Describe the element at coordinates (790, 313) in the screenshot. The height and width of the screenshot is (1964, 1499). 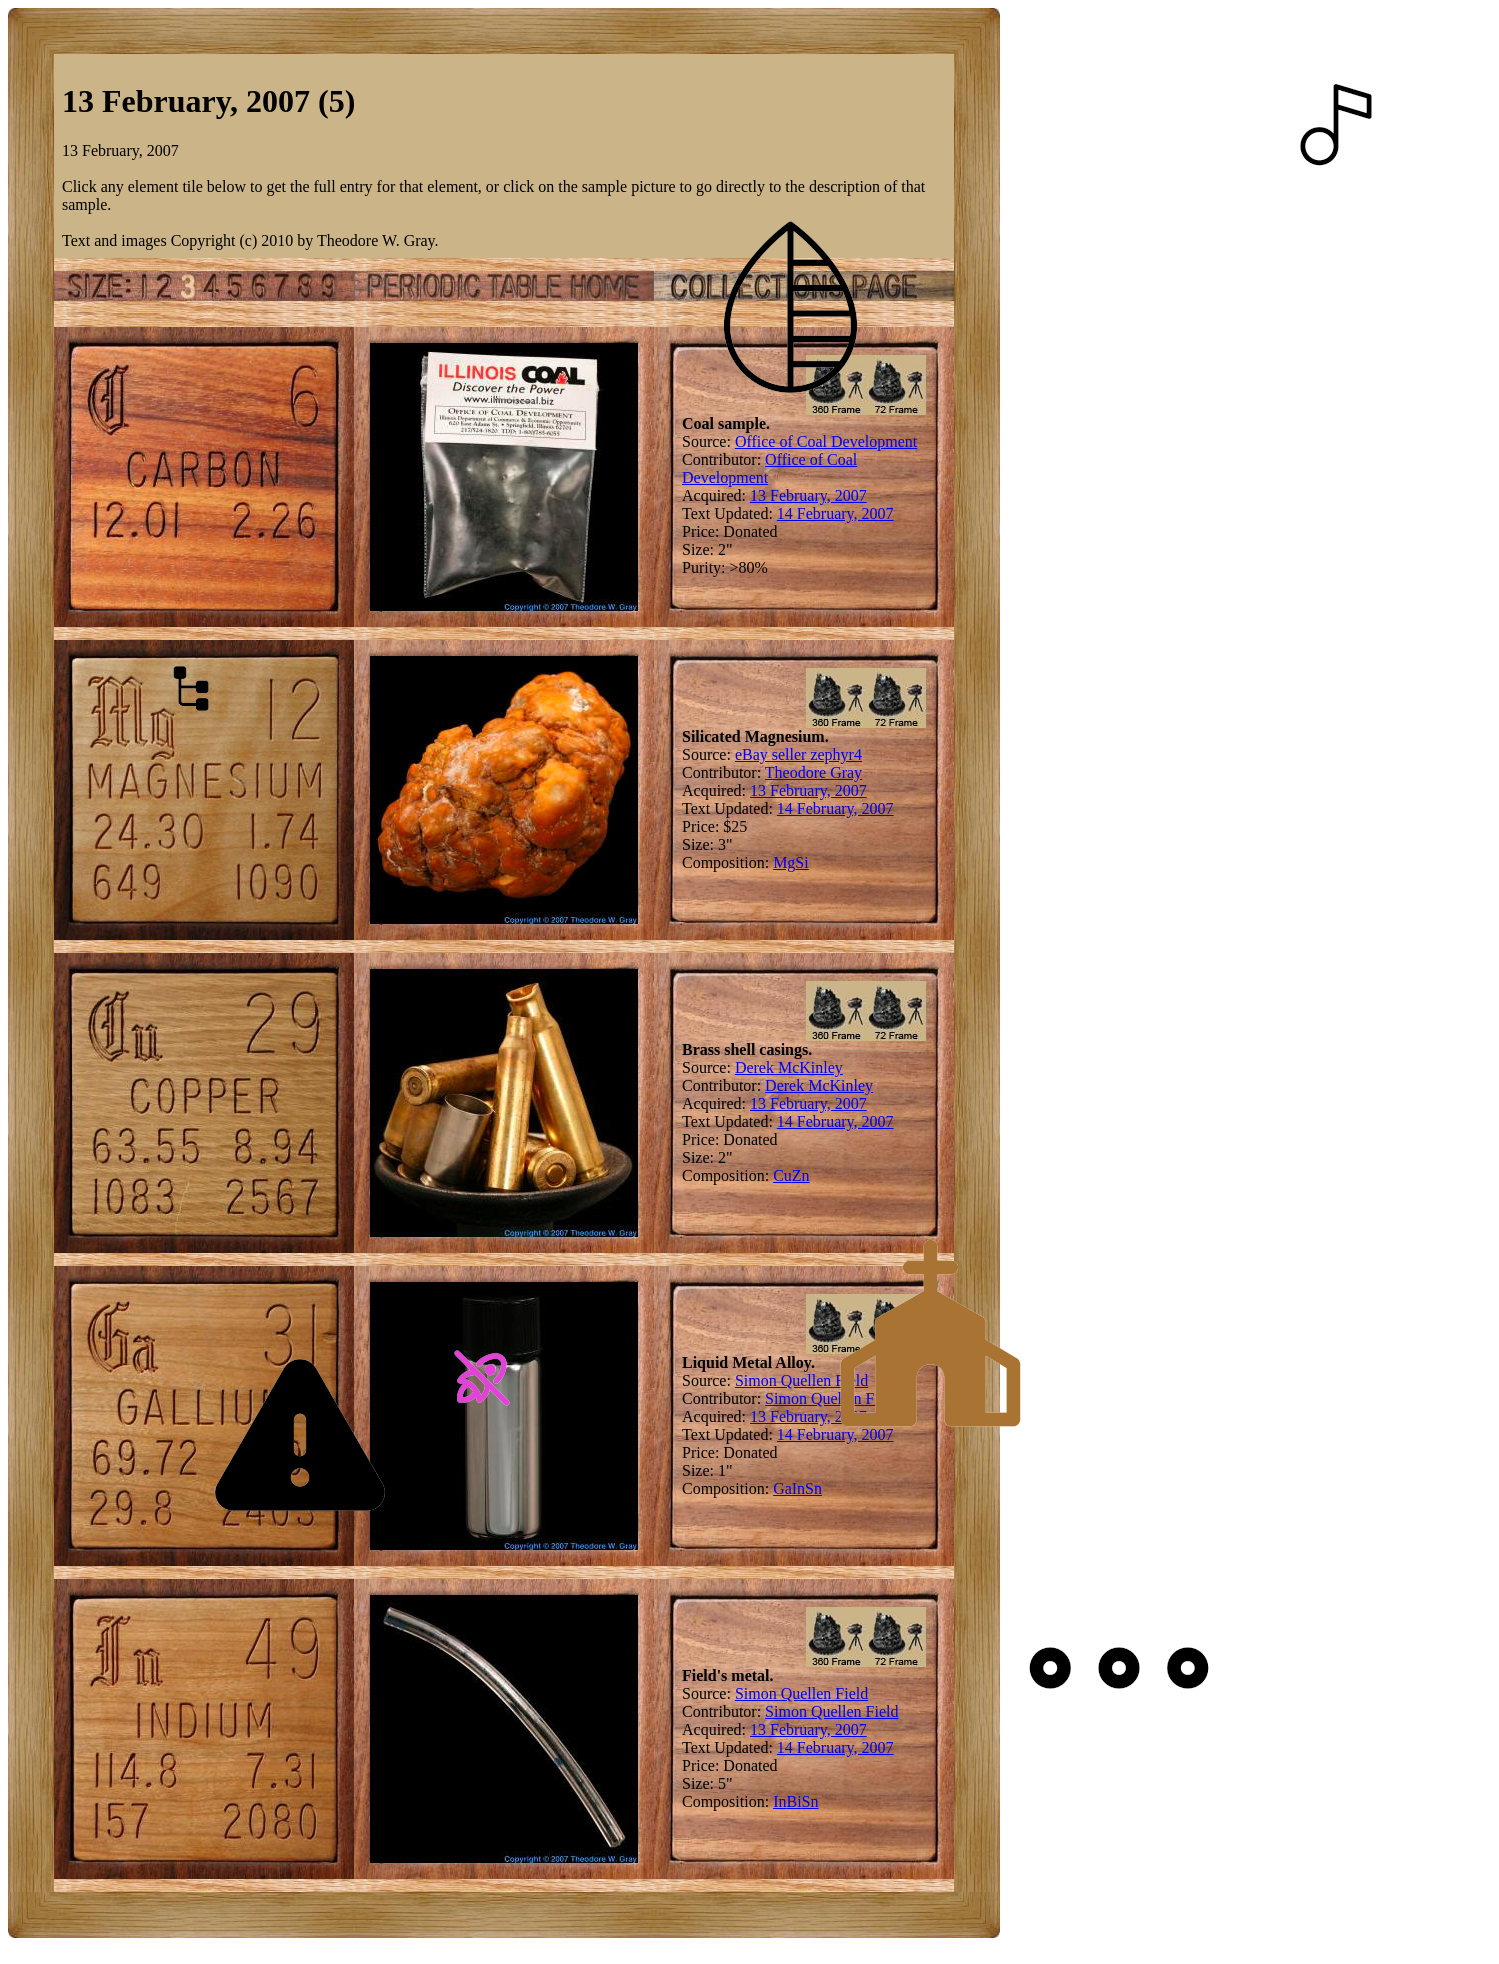
I see `adjust color saturation or fill level` at that location.